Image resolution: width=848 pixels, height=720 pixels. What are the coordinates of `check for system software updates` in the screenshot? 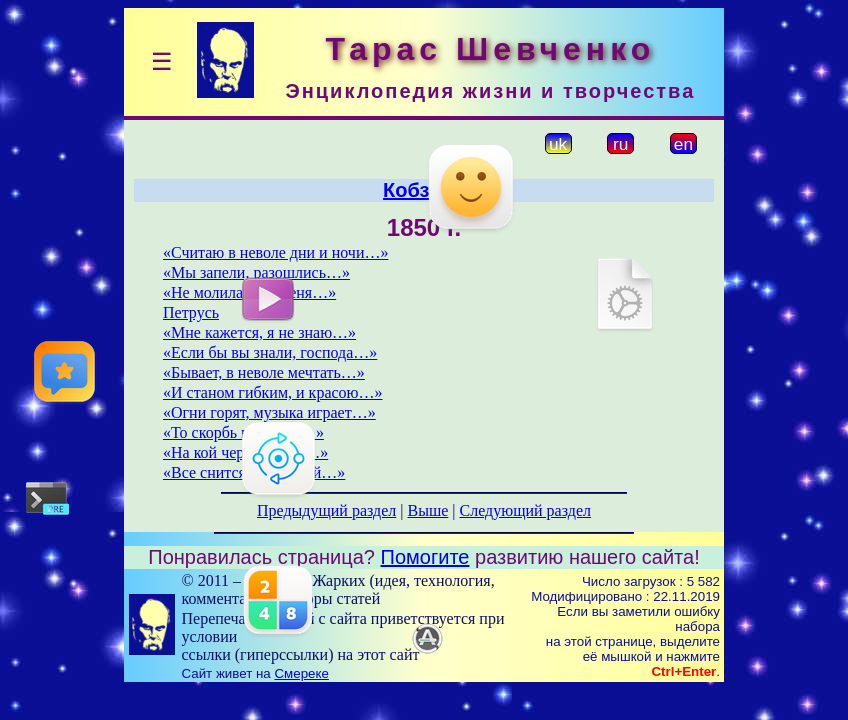 It's located at (427, 638).